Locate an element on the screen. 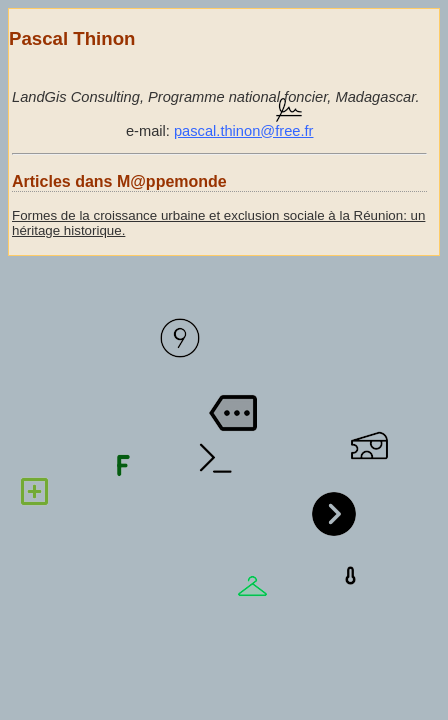 Image resolution: width=448 pixels, height=720 pixels. go to the next item or page is located at coordinates (334, 514).